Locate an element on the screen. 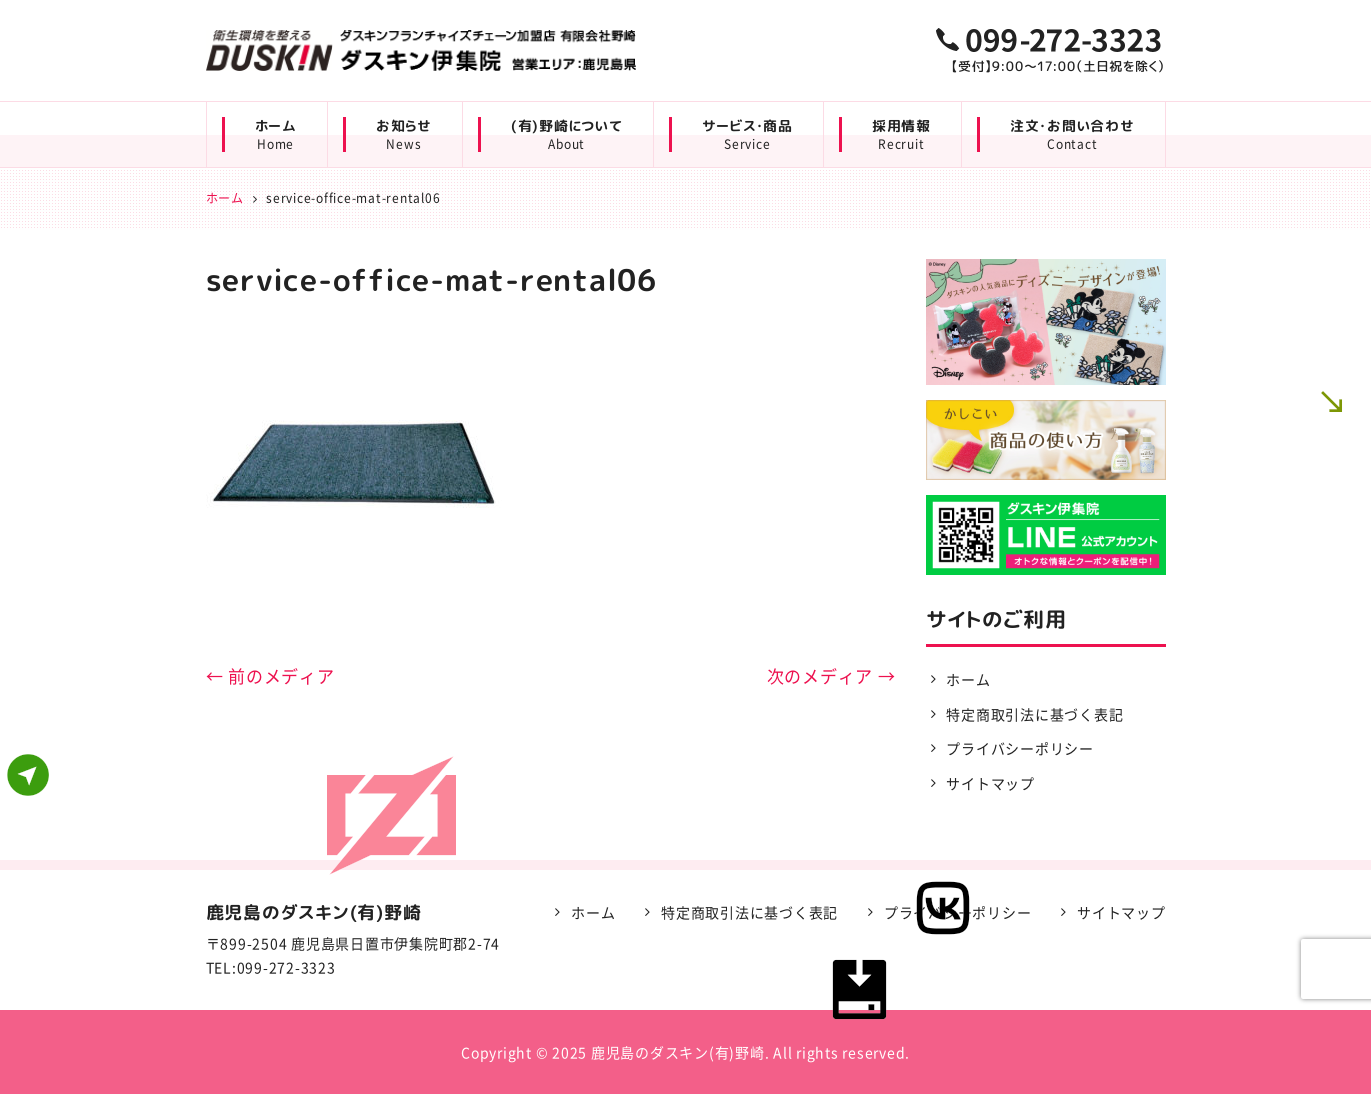 The image size is (1371, 1094). zig programming language logo is located at coordinates (391, 815).